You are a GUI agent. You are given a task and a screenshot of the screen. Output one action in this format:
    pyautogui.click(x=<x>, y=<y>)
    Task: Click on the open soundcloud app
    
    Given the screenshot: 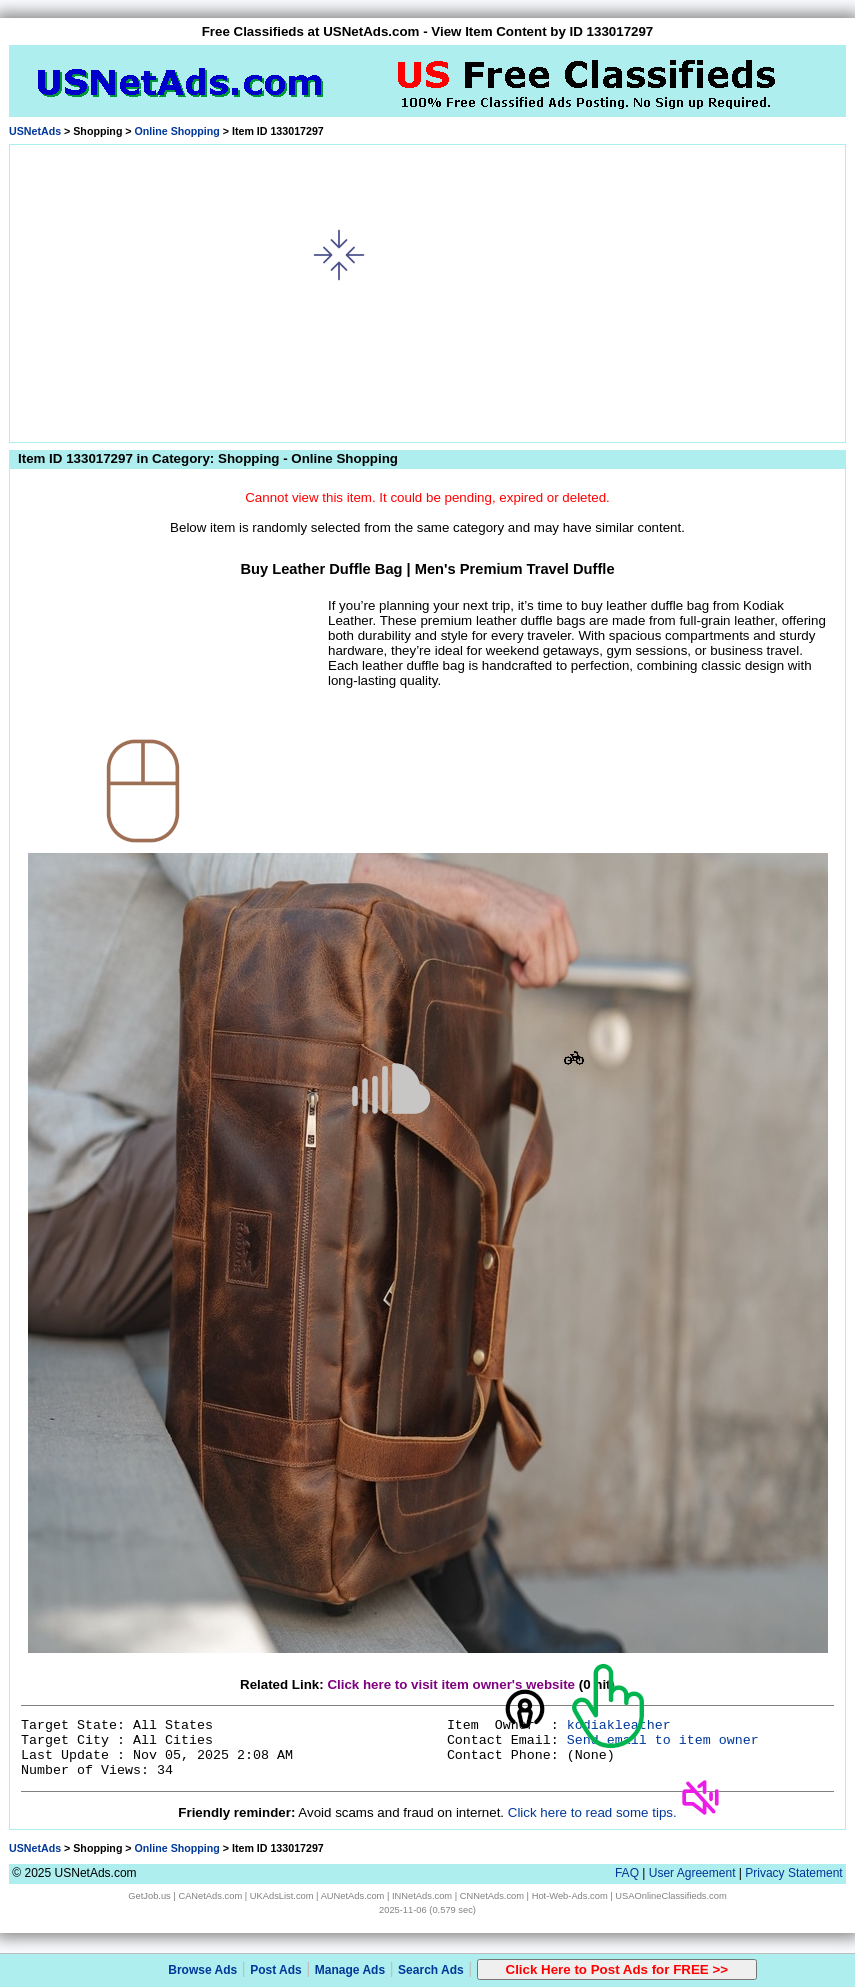 What is the action you would take?
    pyautogui.click(x=390, y=1091)
    